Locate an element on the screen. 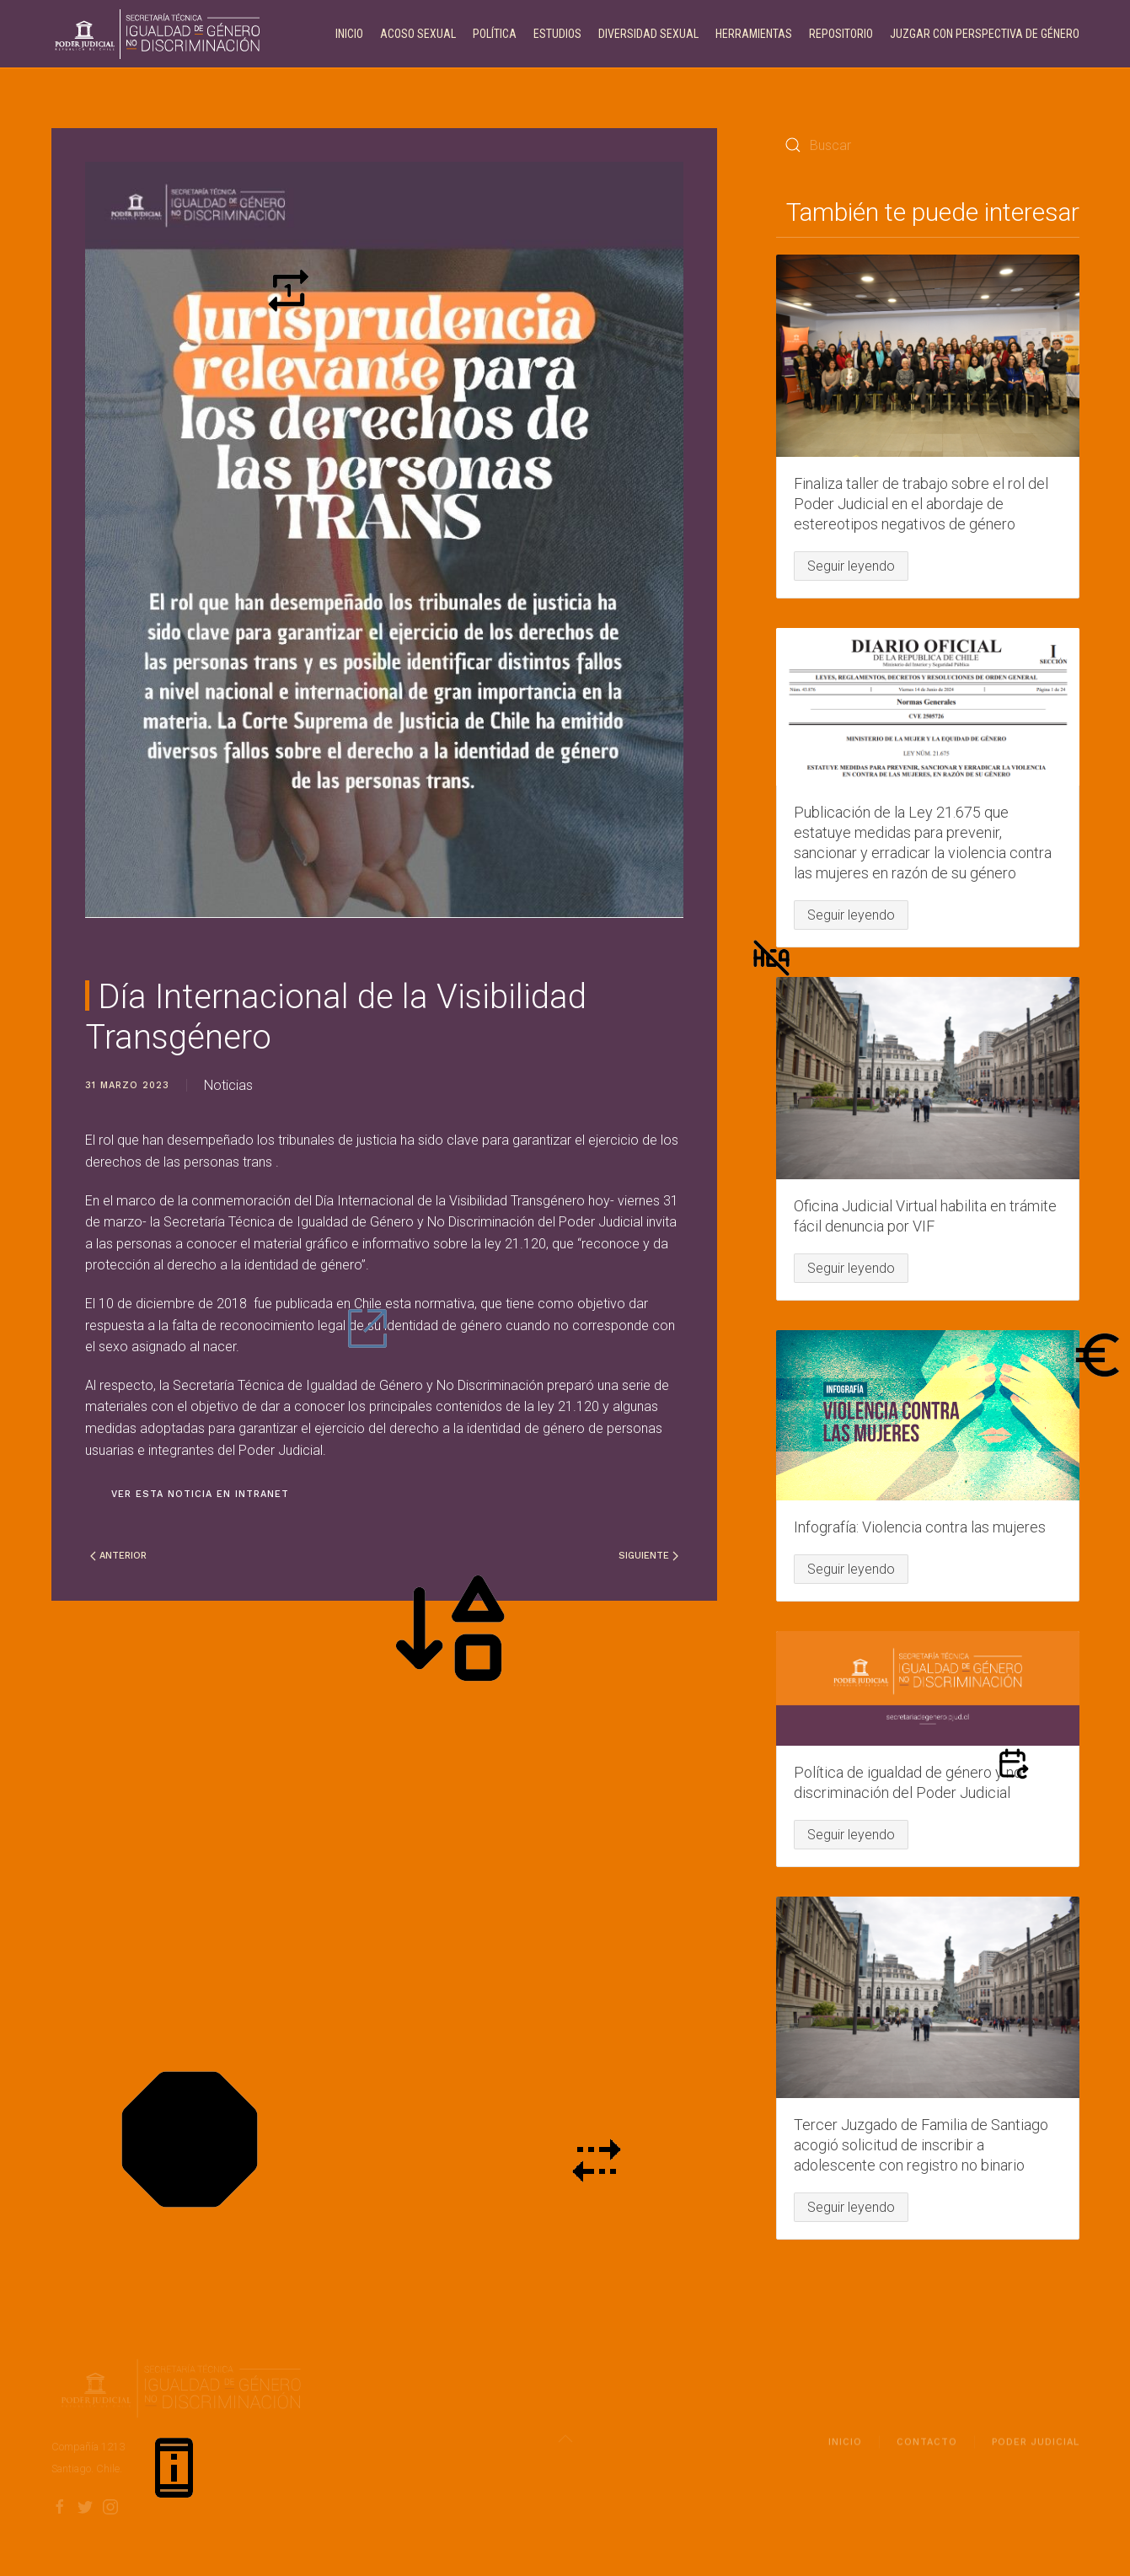 The height and width of the screenshot is (2576, 1130). indicates a stop or warning state is located at coordinates (190, 2139).